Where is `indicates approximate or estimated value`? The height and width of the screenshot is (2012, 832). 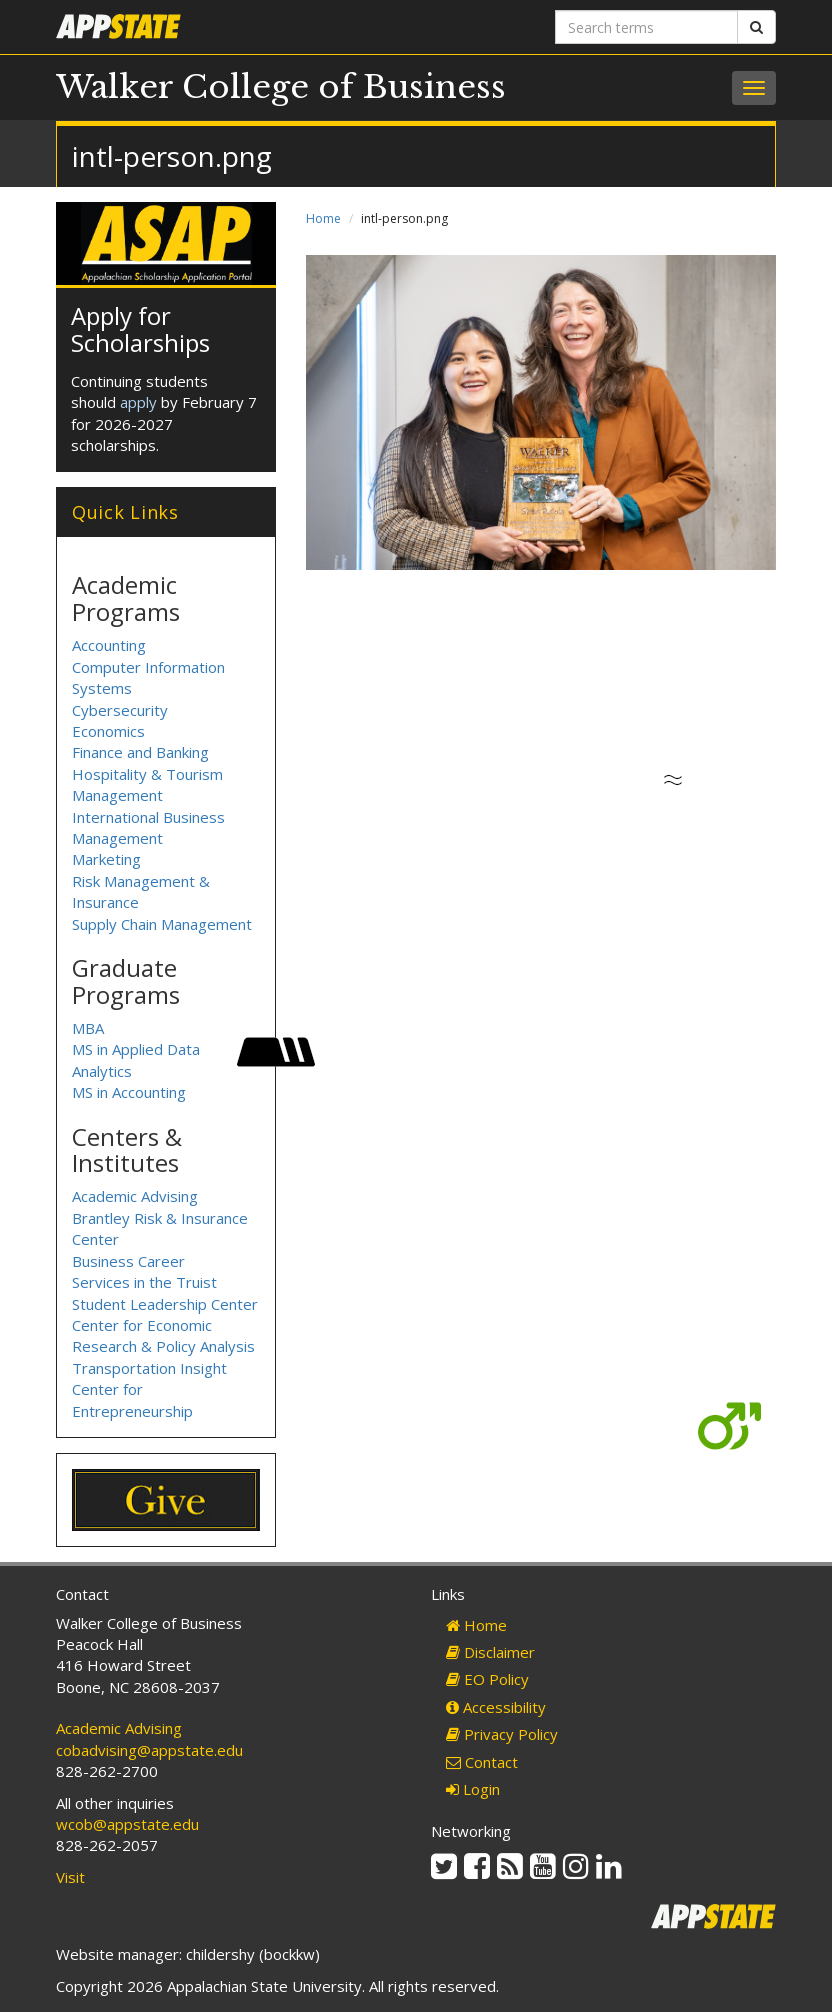 indicates approximate or estimated value is located at coordinates (673, 780).